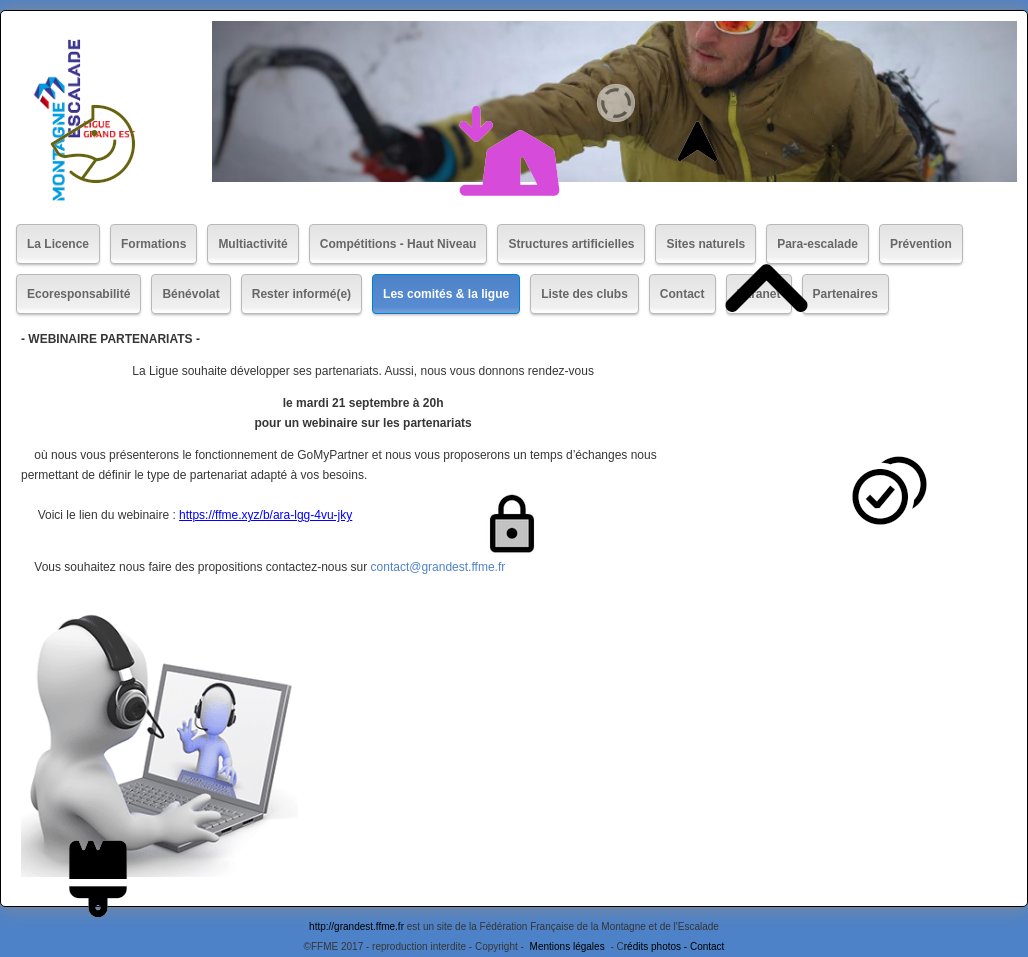 The width and height of the screenshot is (1028, 957). Describe the element at coordinates (889, 487) in the screenshot. I see `view code coverage status` at that location.